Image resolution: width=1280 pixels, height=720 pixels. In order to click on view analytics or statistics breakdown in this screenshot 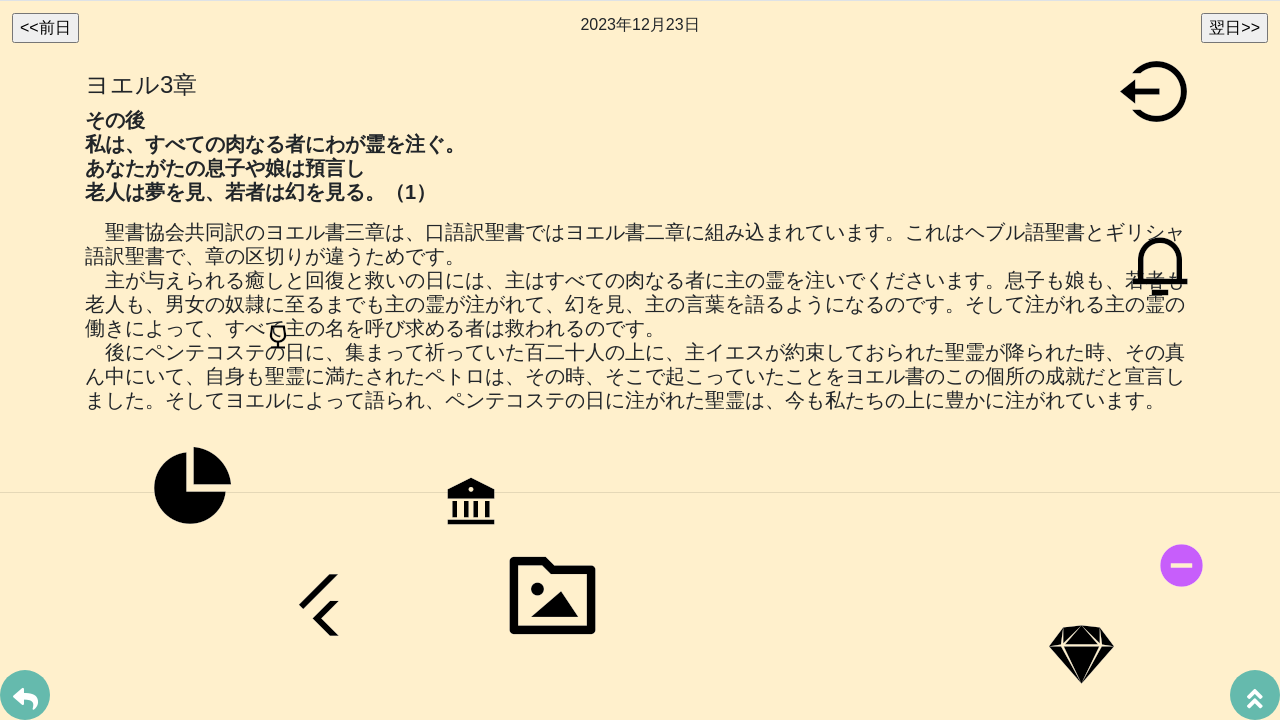, I will do `click(190, 488)`.